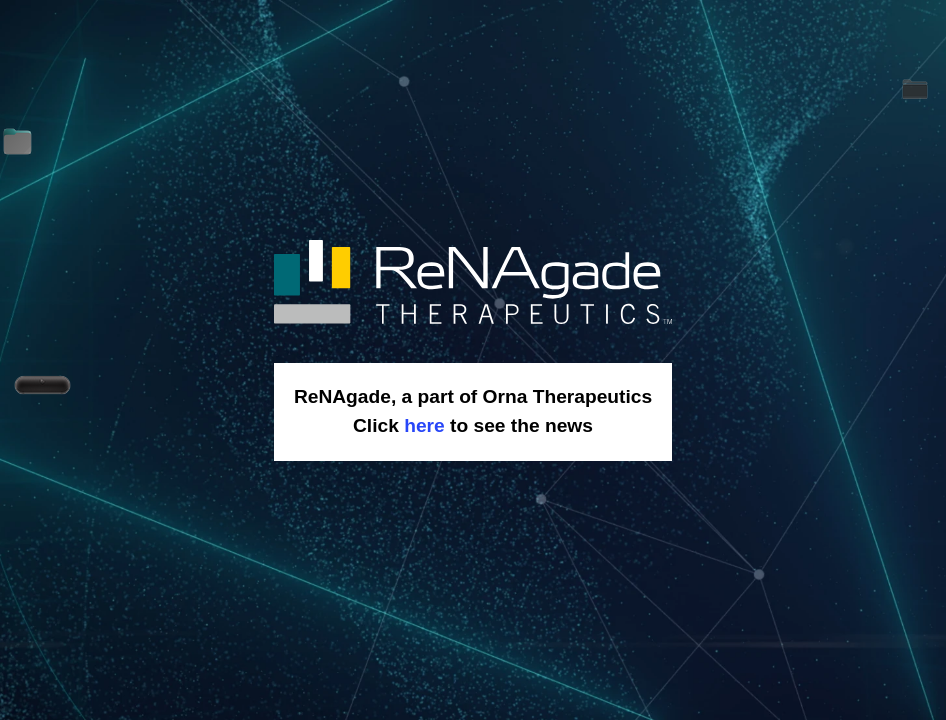 The image size is (946, 720). What do you see at coordinates (915, 89) in the screenshot?
I see `selected folder in mail sidebar` at bounding box center [915, 89].